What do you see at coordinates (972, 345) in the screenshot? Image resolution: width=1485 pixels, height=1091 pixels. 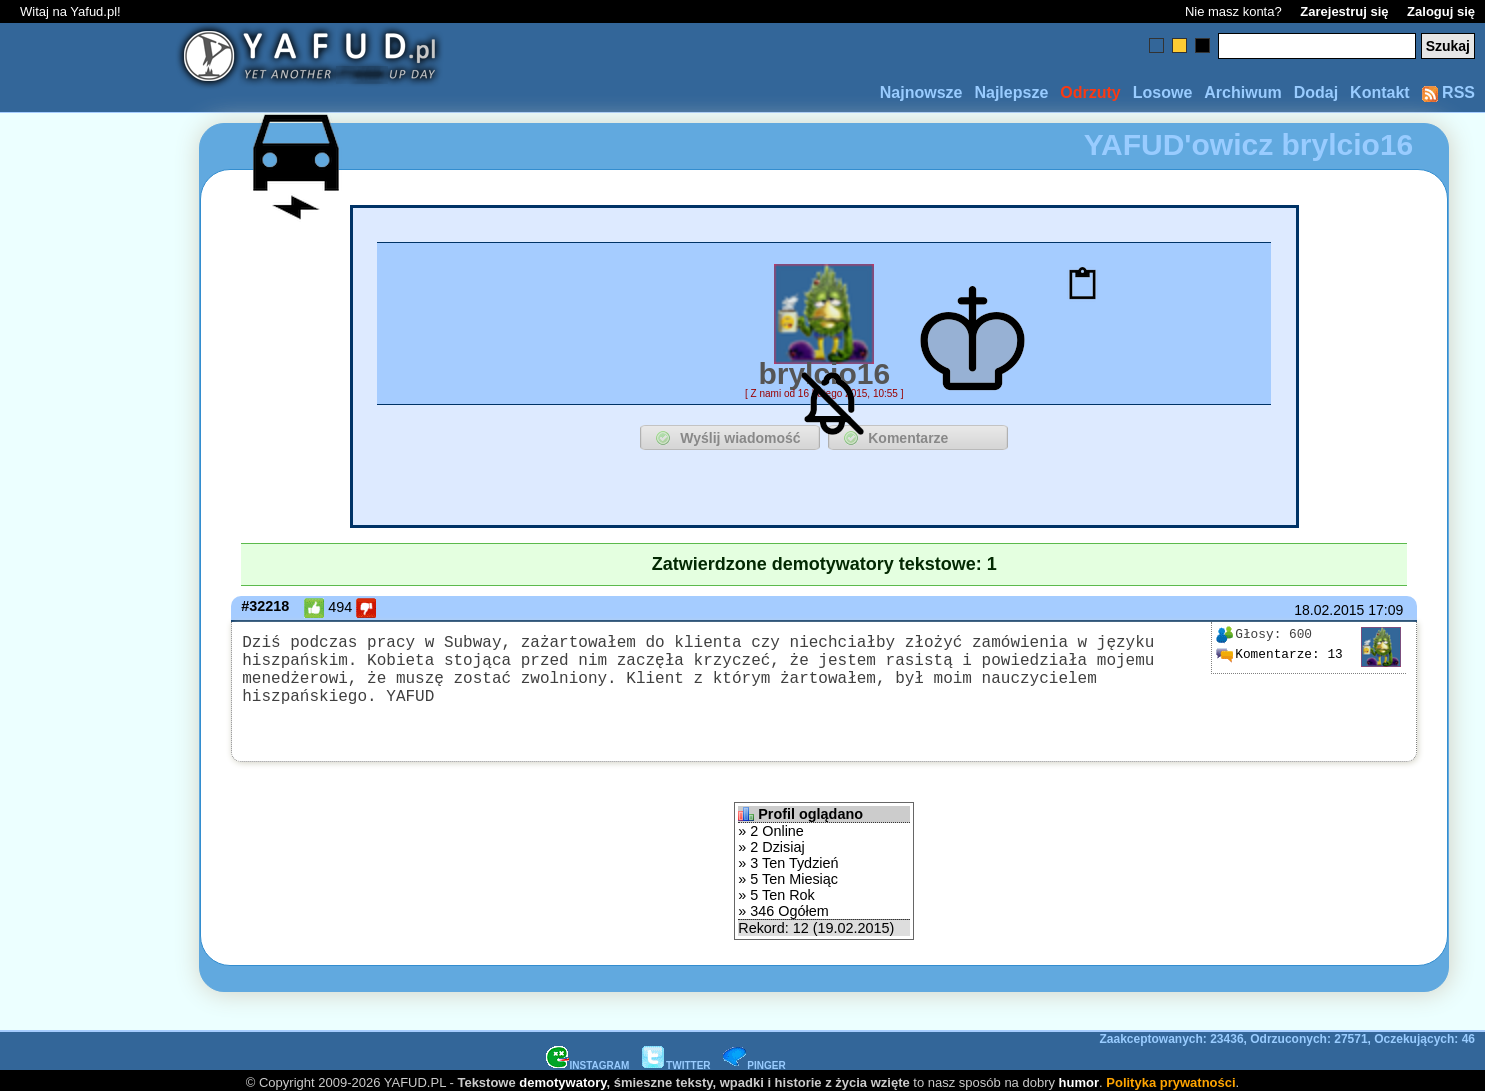 I see `indicates premium or royal status` at bounding box center [972, 345].